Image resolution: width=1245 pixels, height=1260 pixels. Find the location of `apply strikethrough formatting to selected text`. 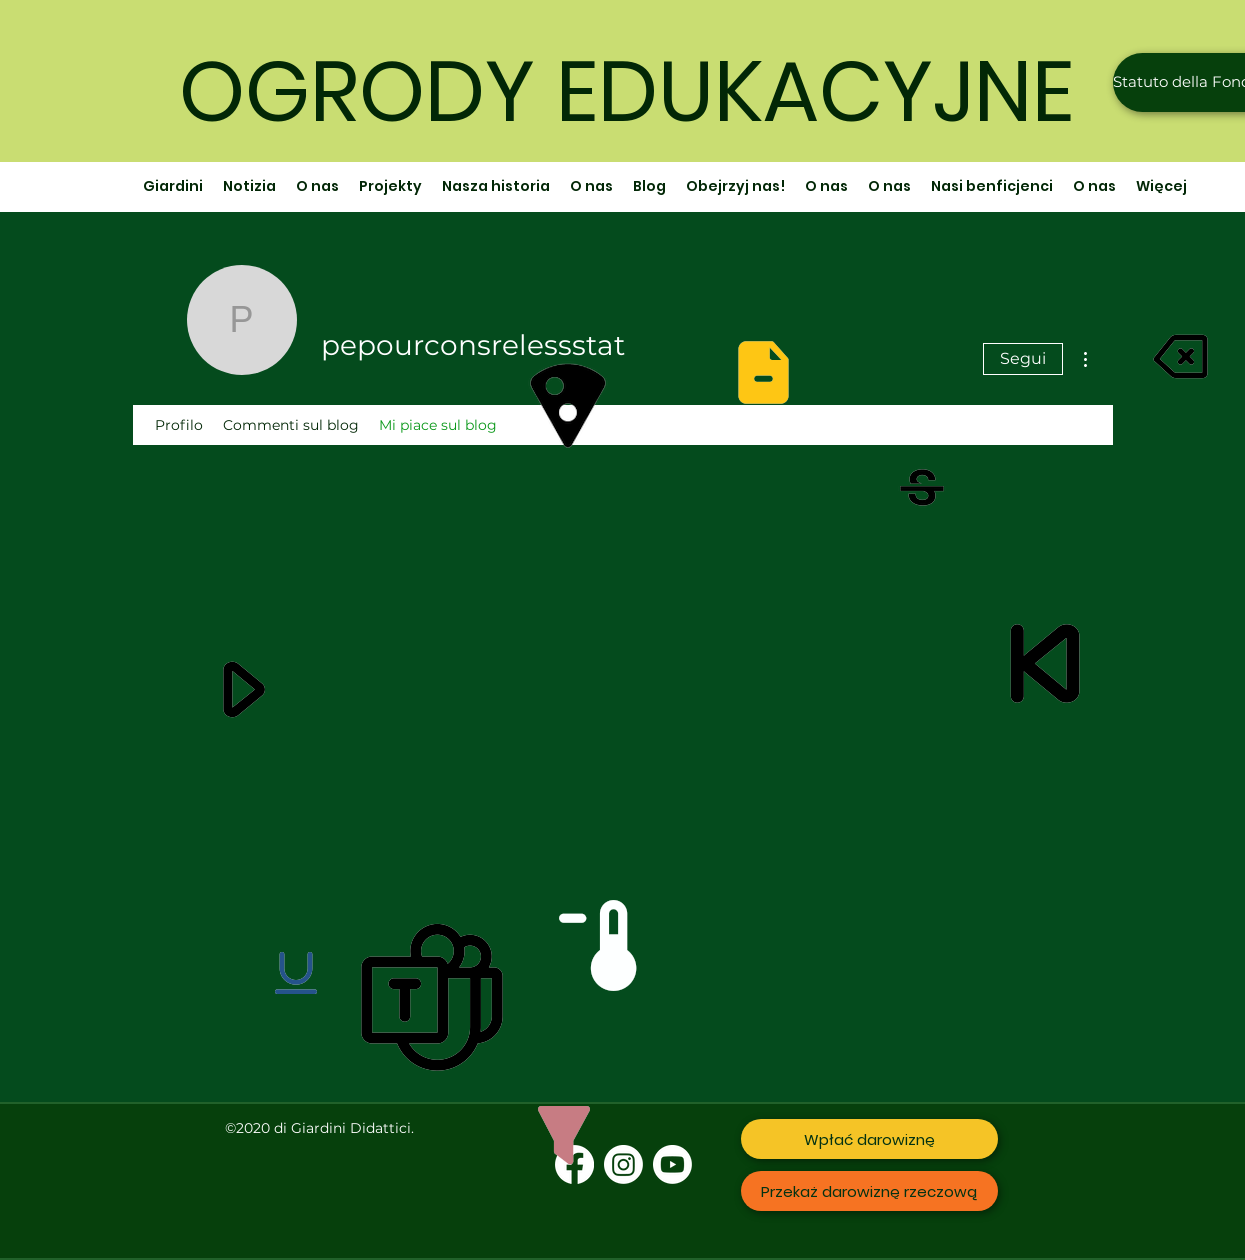

apply strikethrough formatting to selected text is located at coordinates (922, 491).